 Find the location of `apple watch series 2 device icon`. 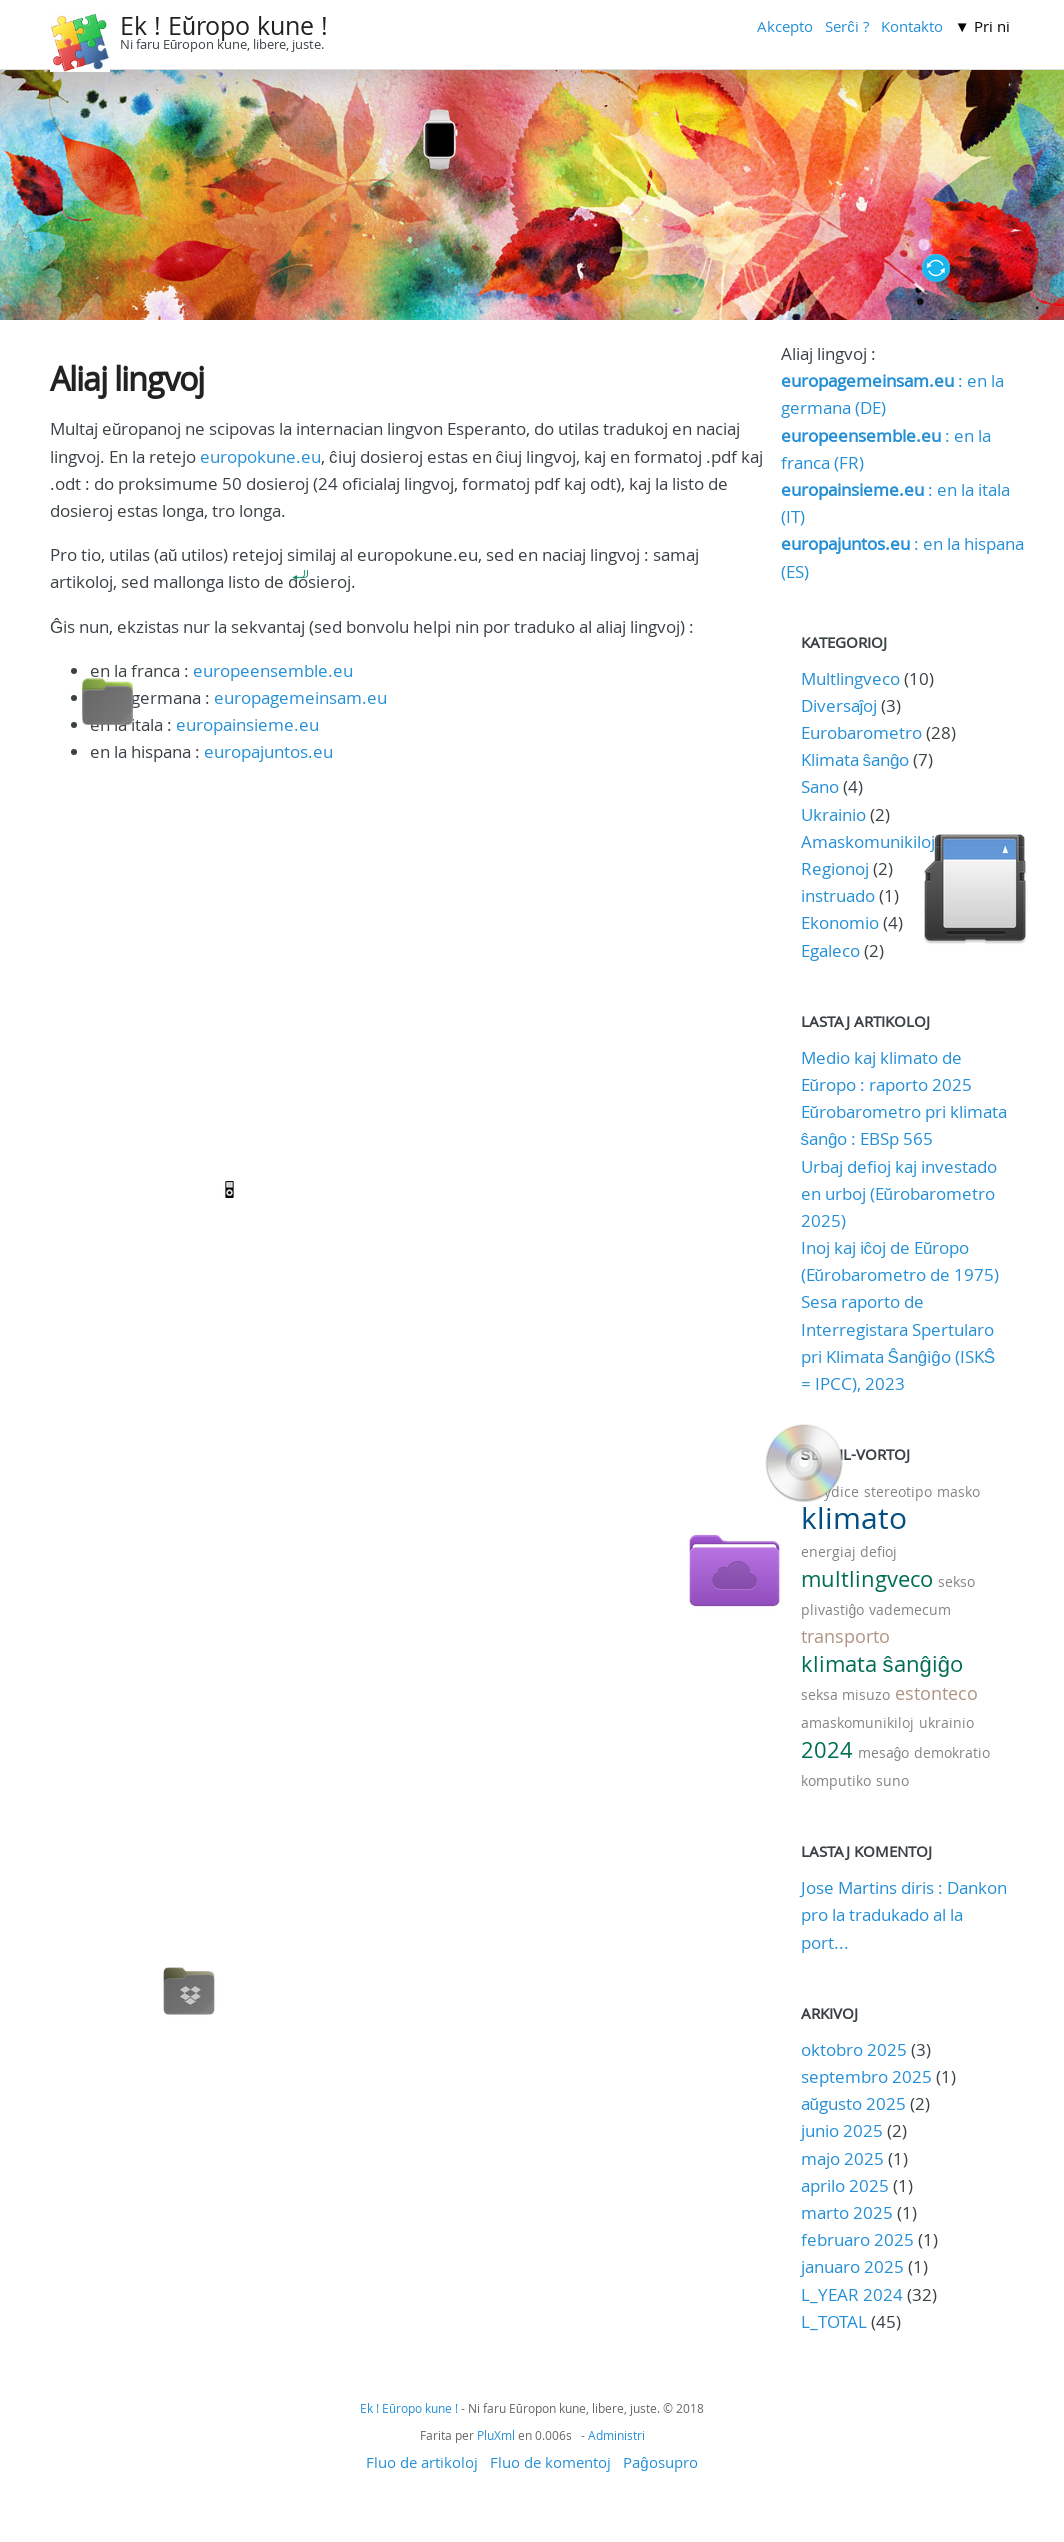

apple watch series 2 device icon is located at coordinates (439, 139).